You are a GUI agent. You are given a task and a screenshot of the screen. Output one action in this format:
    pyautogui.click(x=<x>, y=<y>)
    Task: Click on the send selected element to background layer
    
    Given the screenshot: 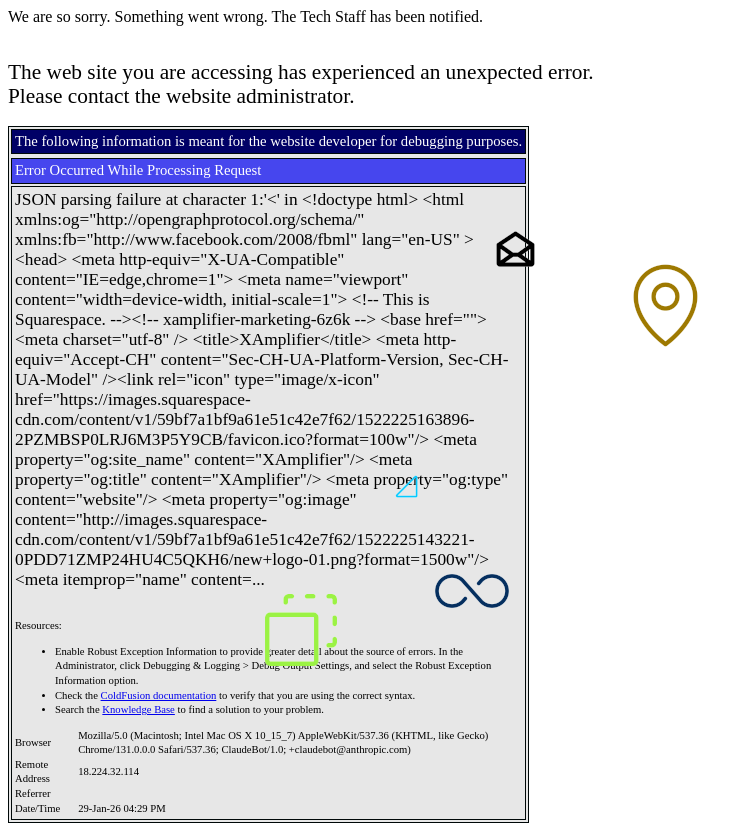 What is the action you would take?
    pyautogui.click(x=301, y=630)
    